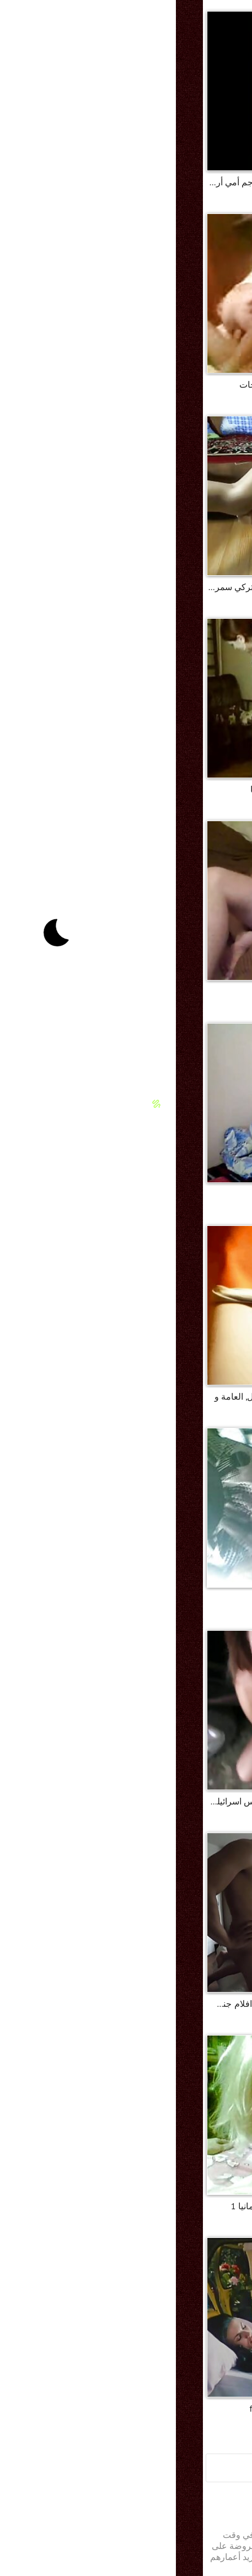 The image size is (252, 2576). Describe the element at coordinates (156, 1104) in the screenshot. I see `access freehand drawing or sketching tool` at that location.